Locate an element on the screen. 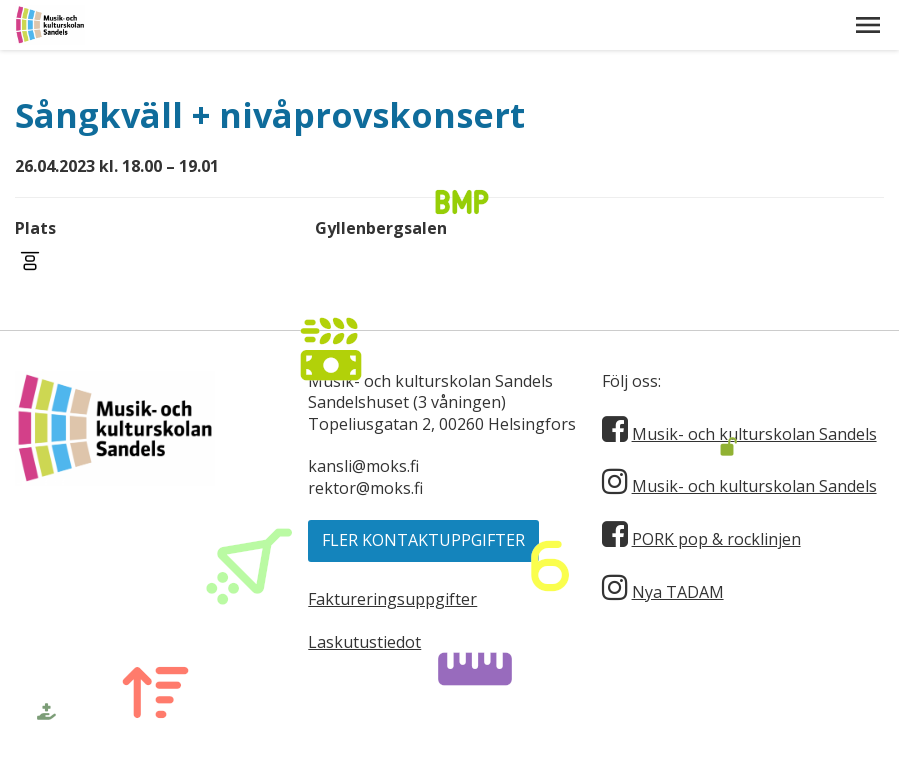 Image resolution: width=899 pixels, height=770 pixels. indicates the number six in a list or count is located at coordinates (551, 566).